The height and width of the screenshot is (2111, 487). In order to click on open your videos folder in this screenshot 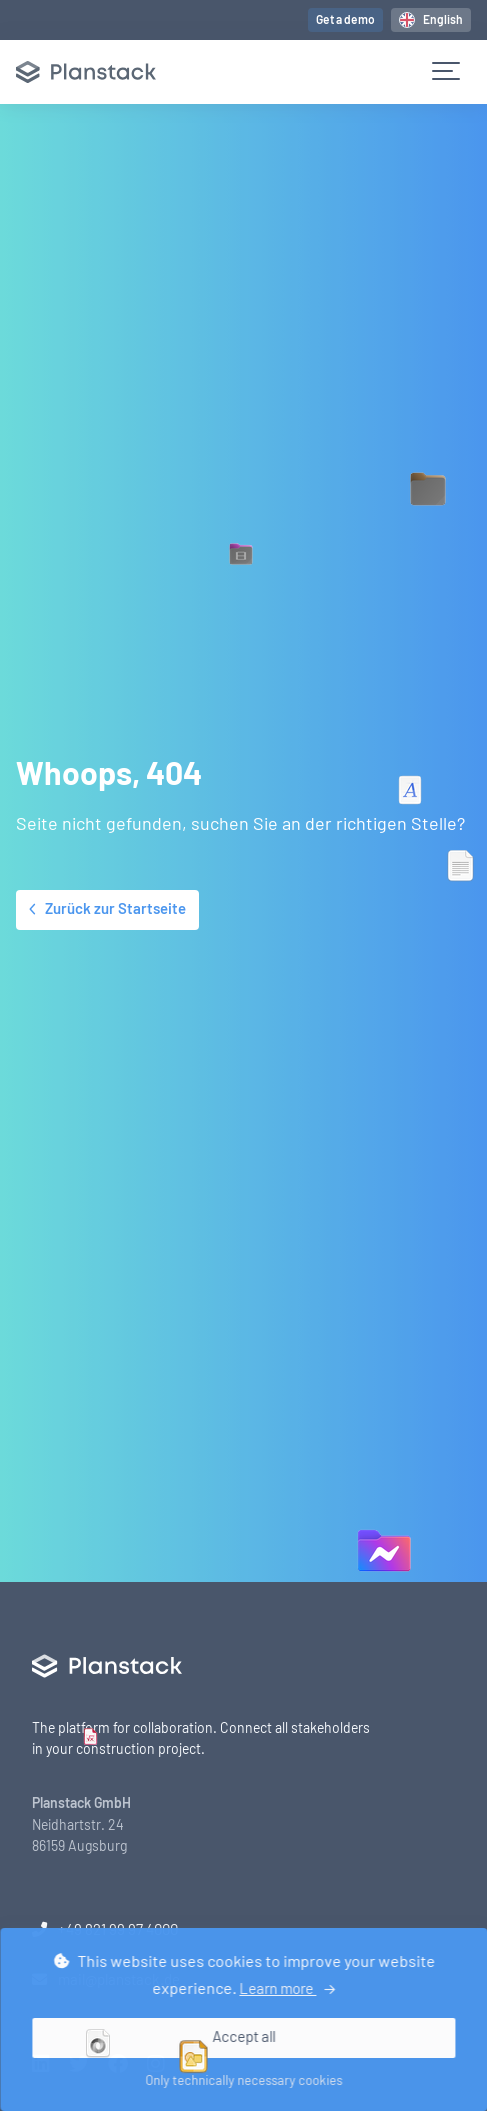, I will do `click(241, 554)`.